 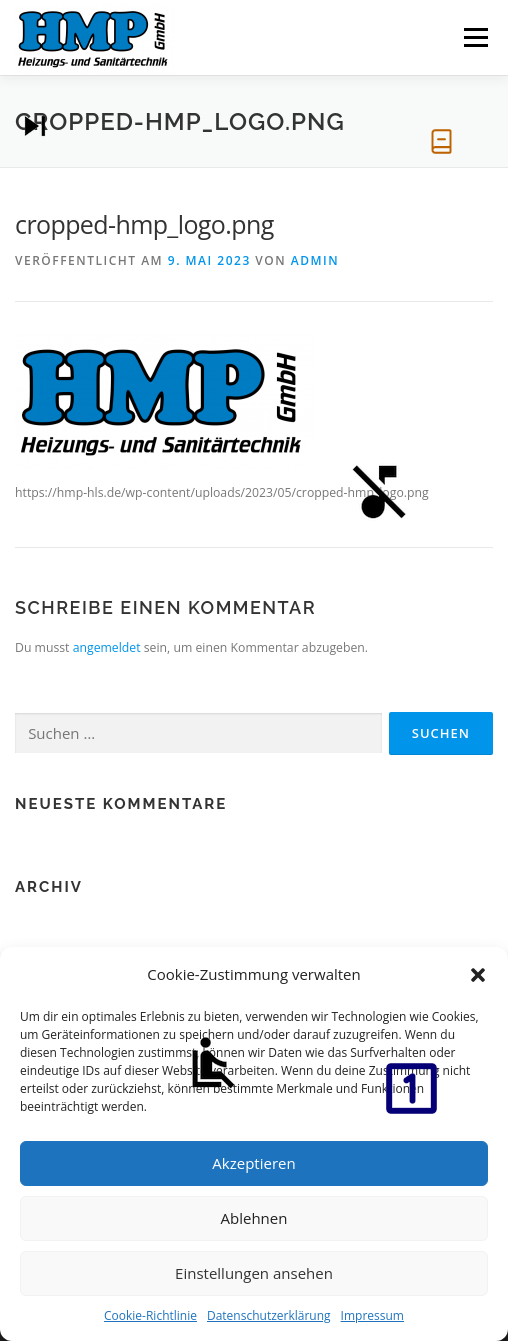 I want to click on skip to the next track or media item, so click(x=35, y=126).